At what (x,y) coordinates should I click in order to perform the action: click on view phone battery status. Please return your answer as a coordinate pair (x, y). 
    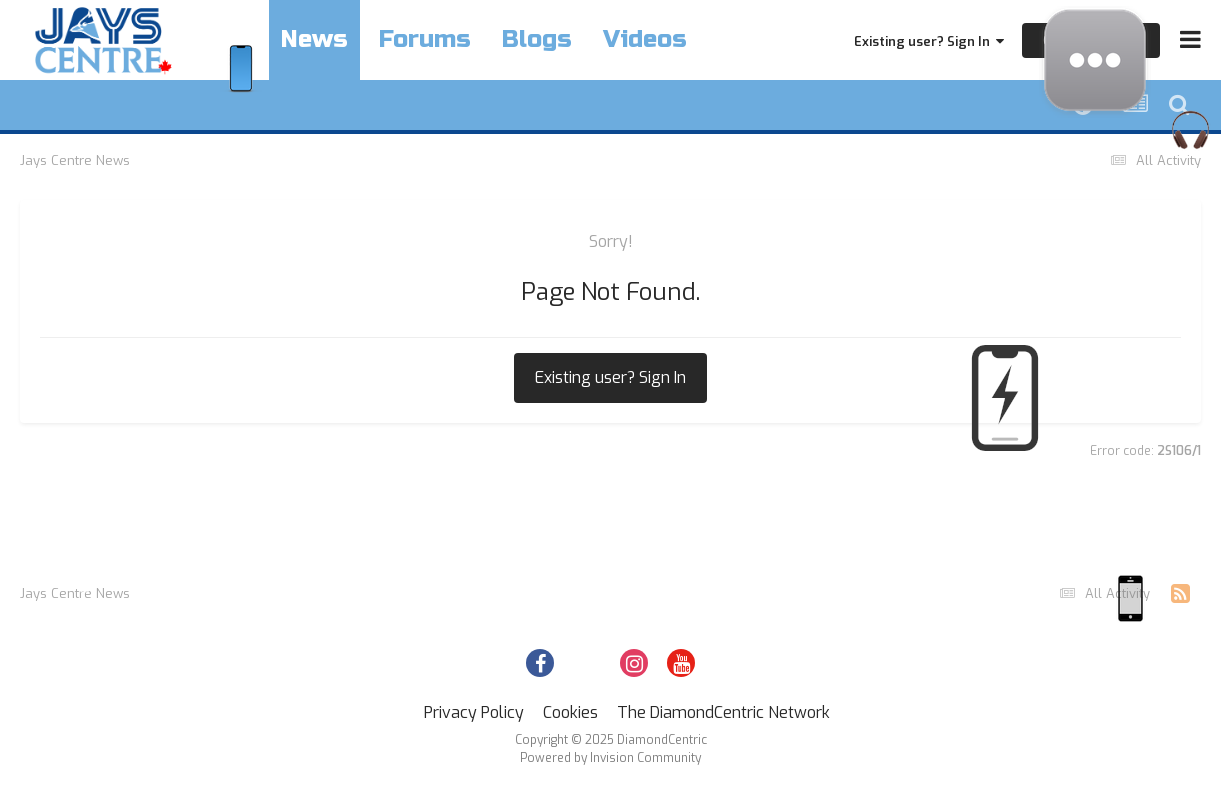
    Looking at the image, I should click on (1005, 398).